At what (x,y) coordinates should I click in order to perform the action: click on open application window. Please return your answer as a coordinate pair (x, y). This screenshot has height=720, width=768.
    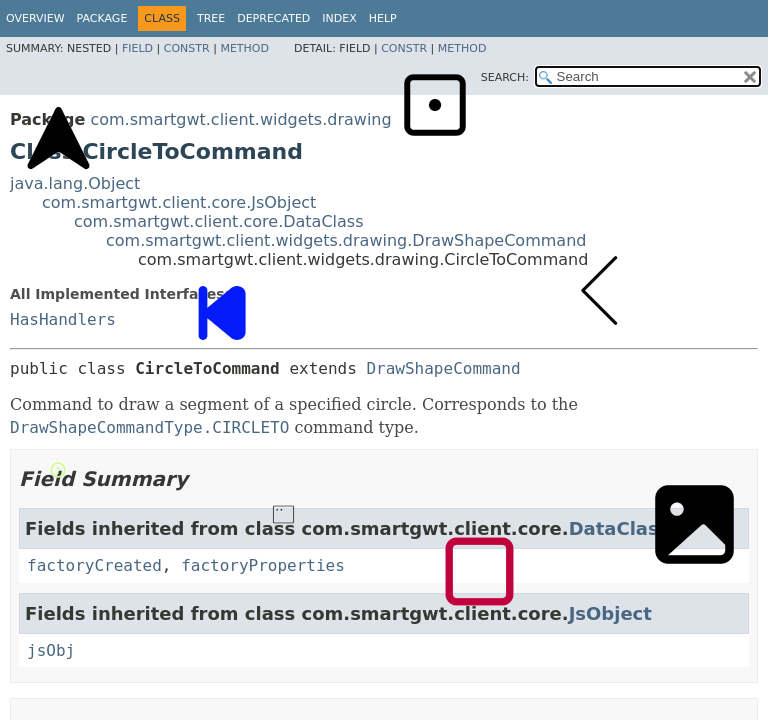
    Looking at the image, I should click on (283, 514).